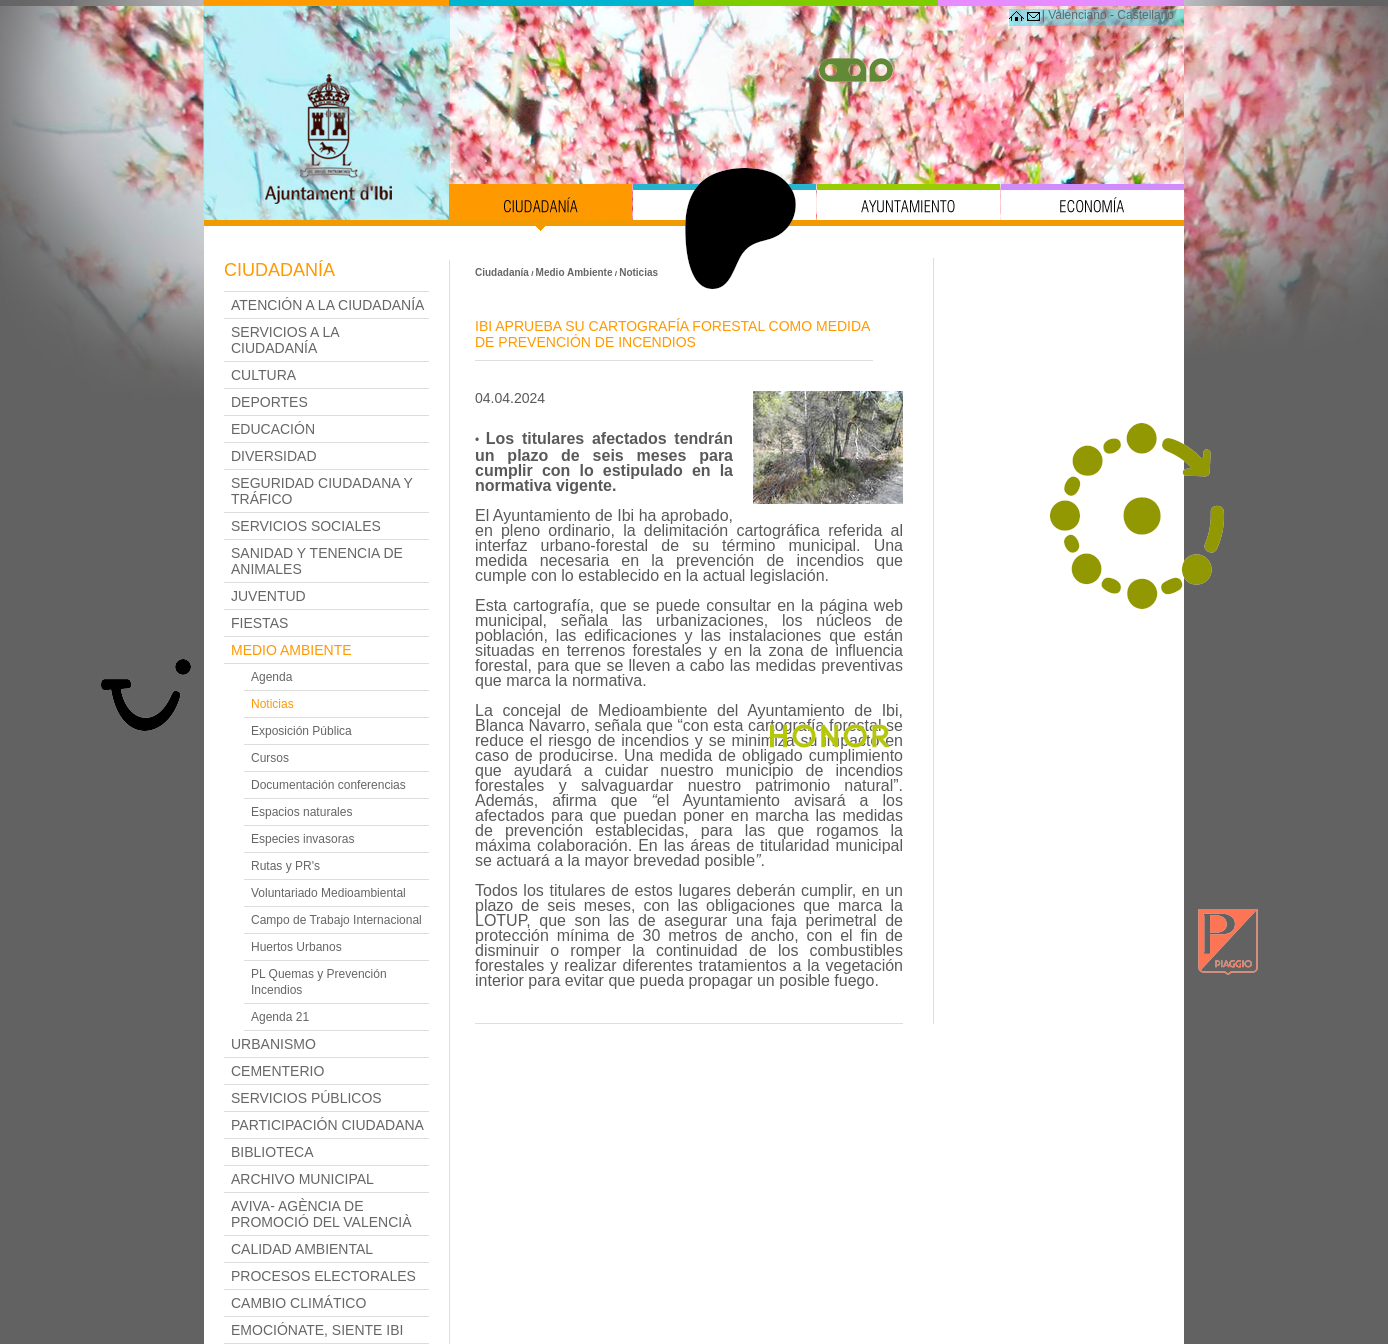 The height and width of the screenshot is (1344, 1388). Describe the element at coordinates (1228, 942) in the screenshot. I see `Piaggio Group company logo` at that location.